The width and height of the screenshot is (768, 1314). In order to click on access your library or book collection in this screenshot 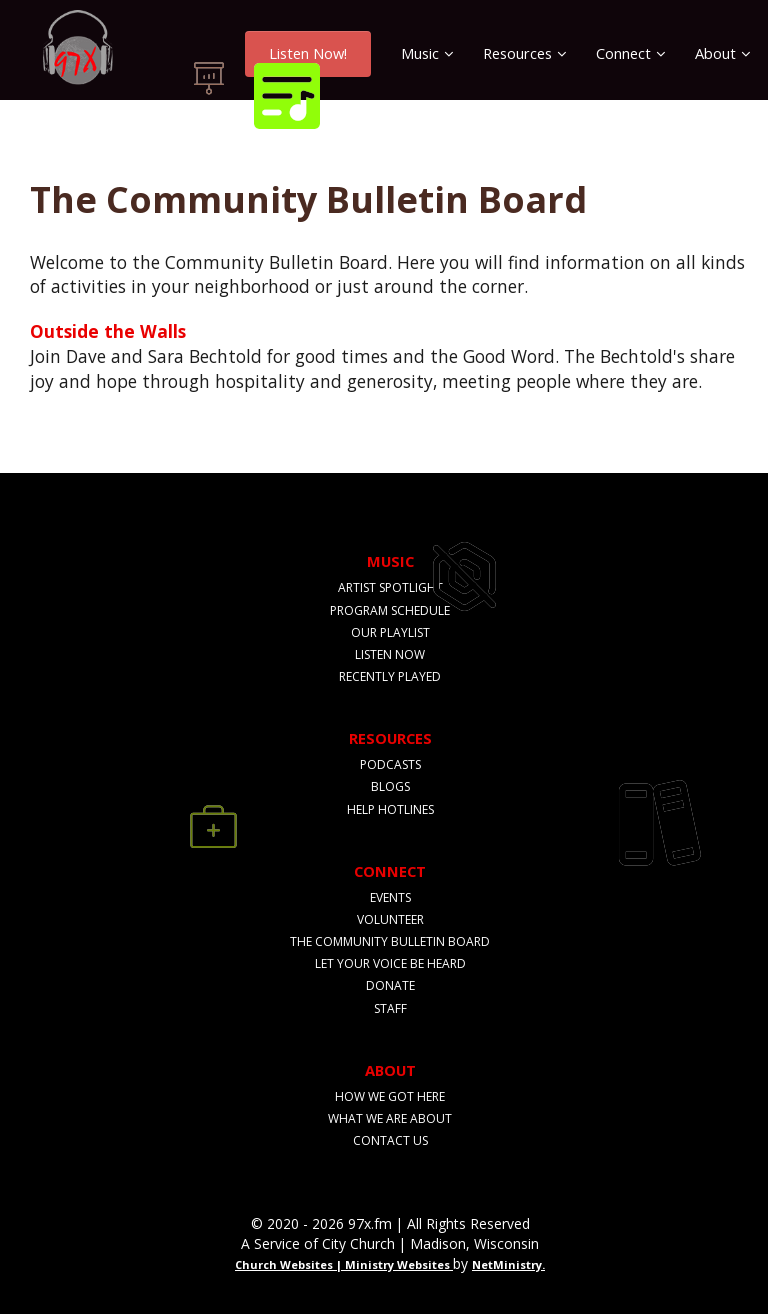, I will do `click(656, 824)`.